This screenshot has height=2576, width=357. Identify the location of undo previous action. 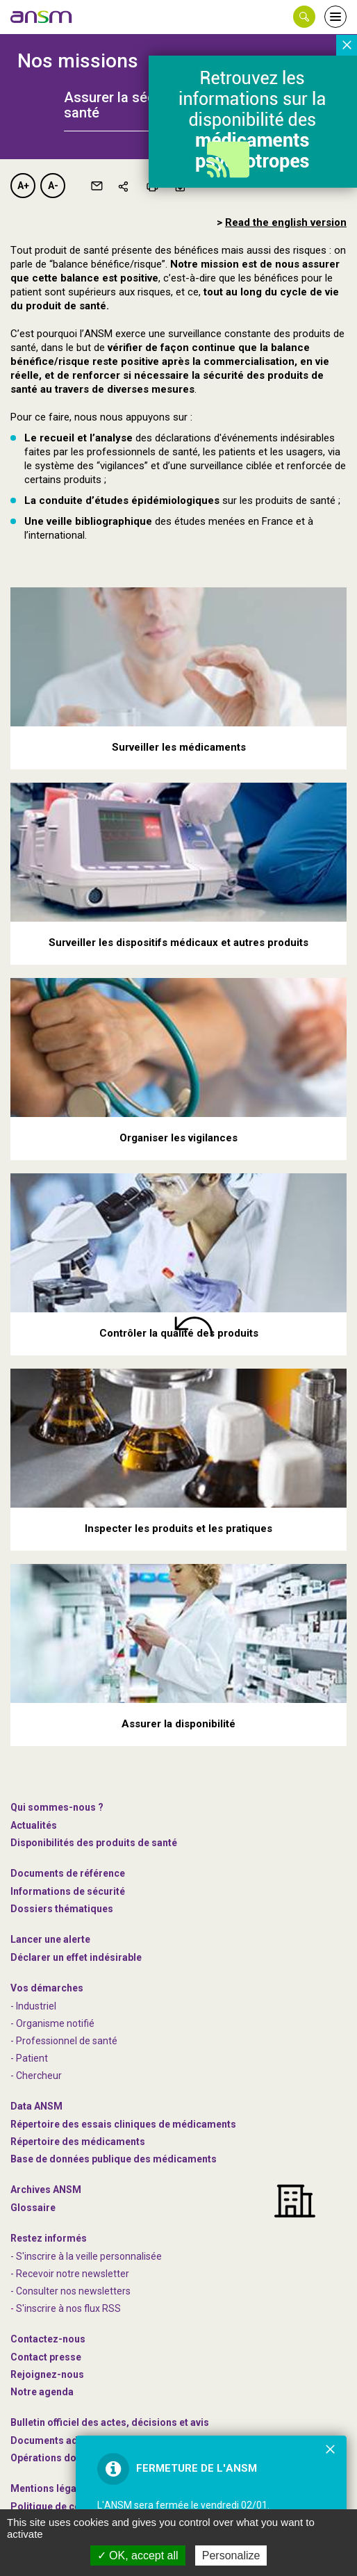
(194, 1325).